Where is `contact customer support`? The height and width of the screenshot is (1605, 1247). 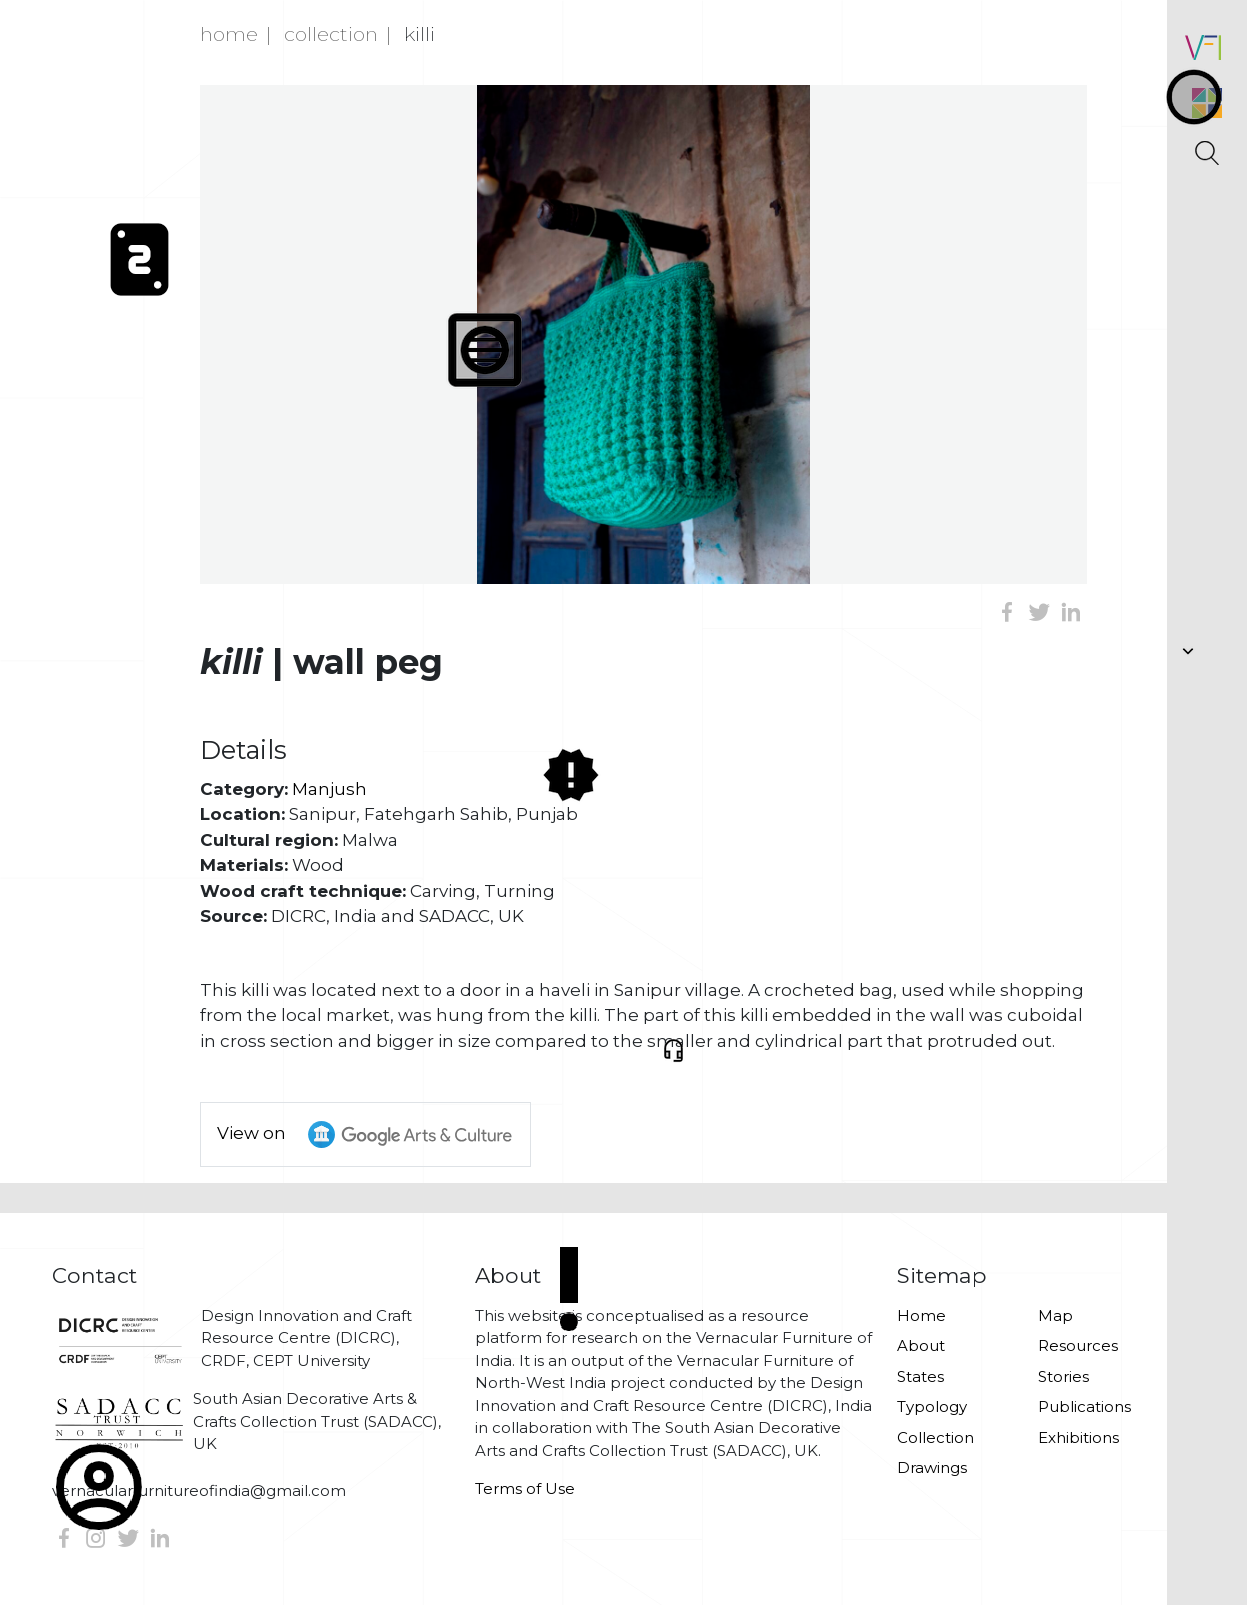
contact customer support is located at coordinates (673, 1050).